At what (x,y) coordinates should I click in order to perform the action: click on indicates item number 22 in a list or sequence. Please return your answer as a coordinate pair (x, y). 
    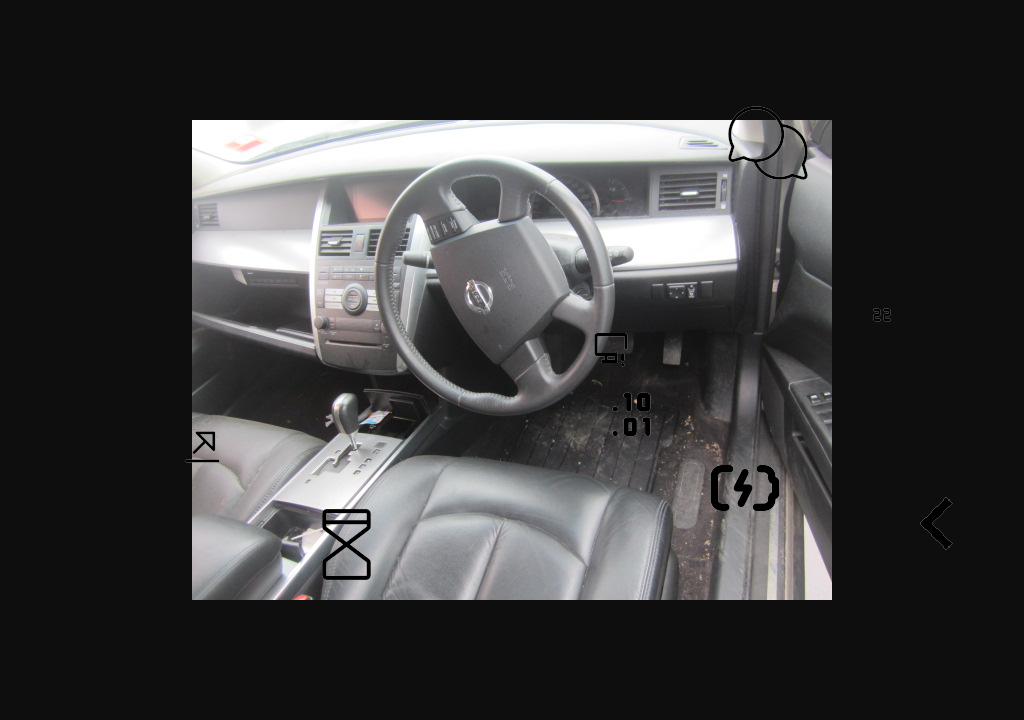
    Looking at the image, I should click on (882, 315).